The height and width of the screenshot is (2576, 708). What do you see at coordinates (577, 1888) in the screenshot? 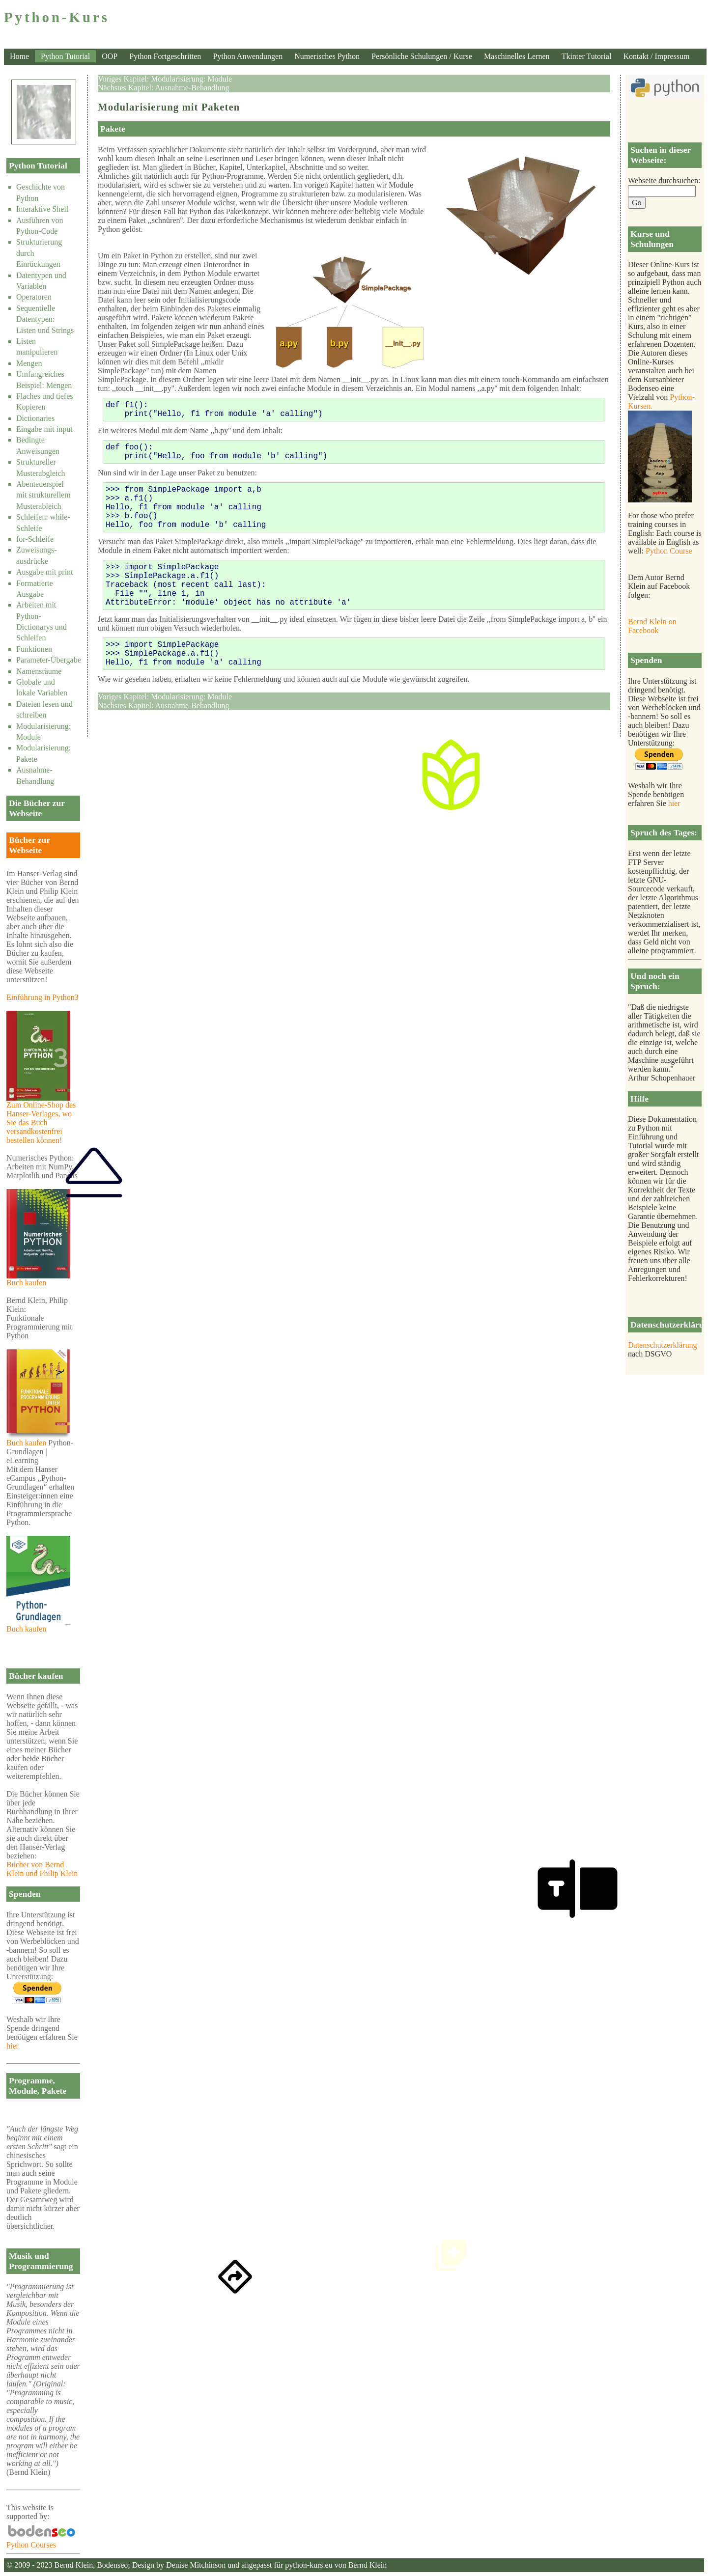
I see `enter text in an input field` at bounding box center [577, 1888].